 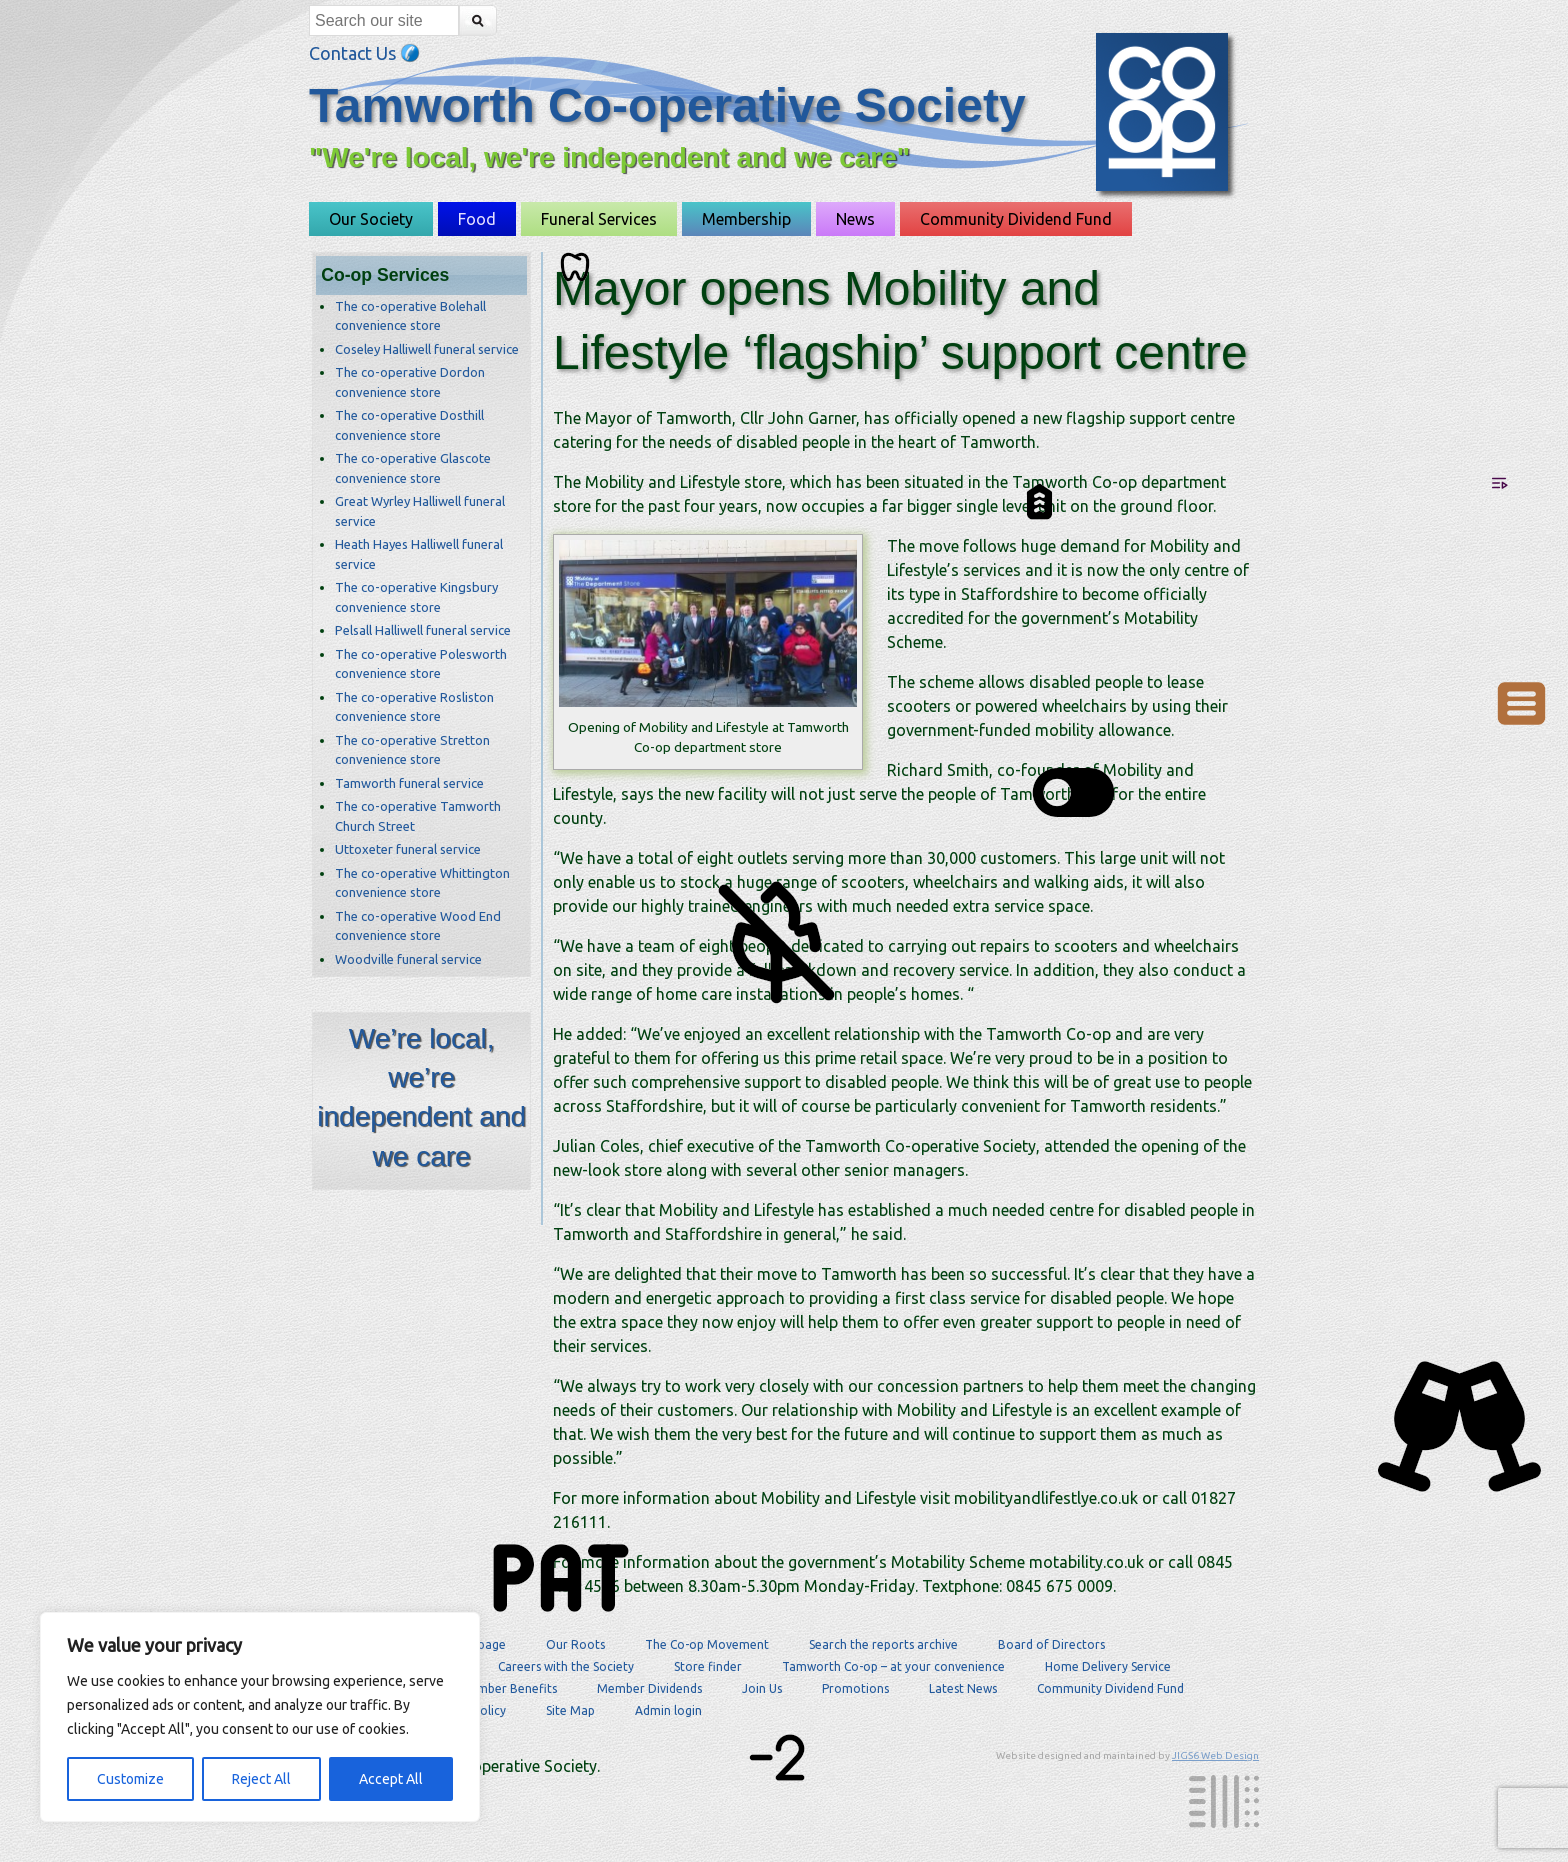 I want to click on decrease exposure by 2 stops, so click(x=778, y=1757).